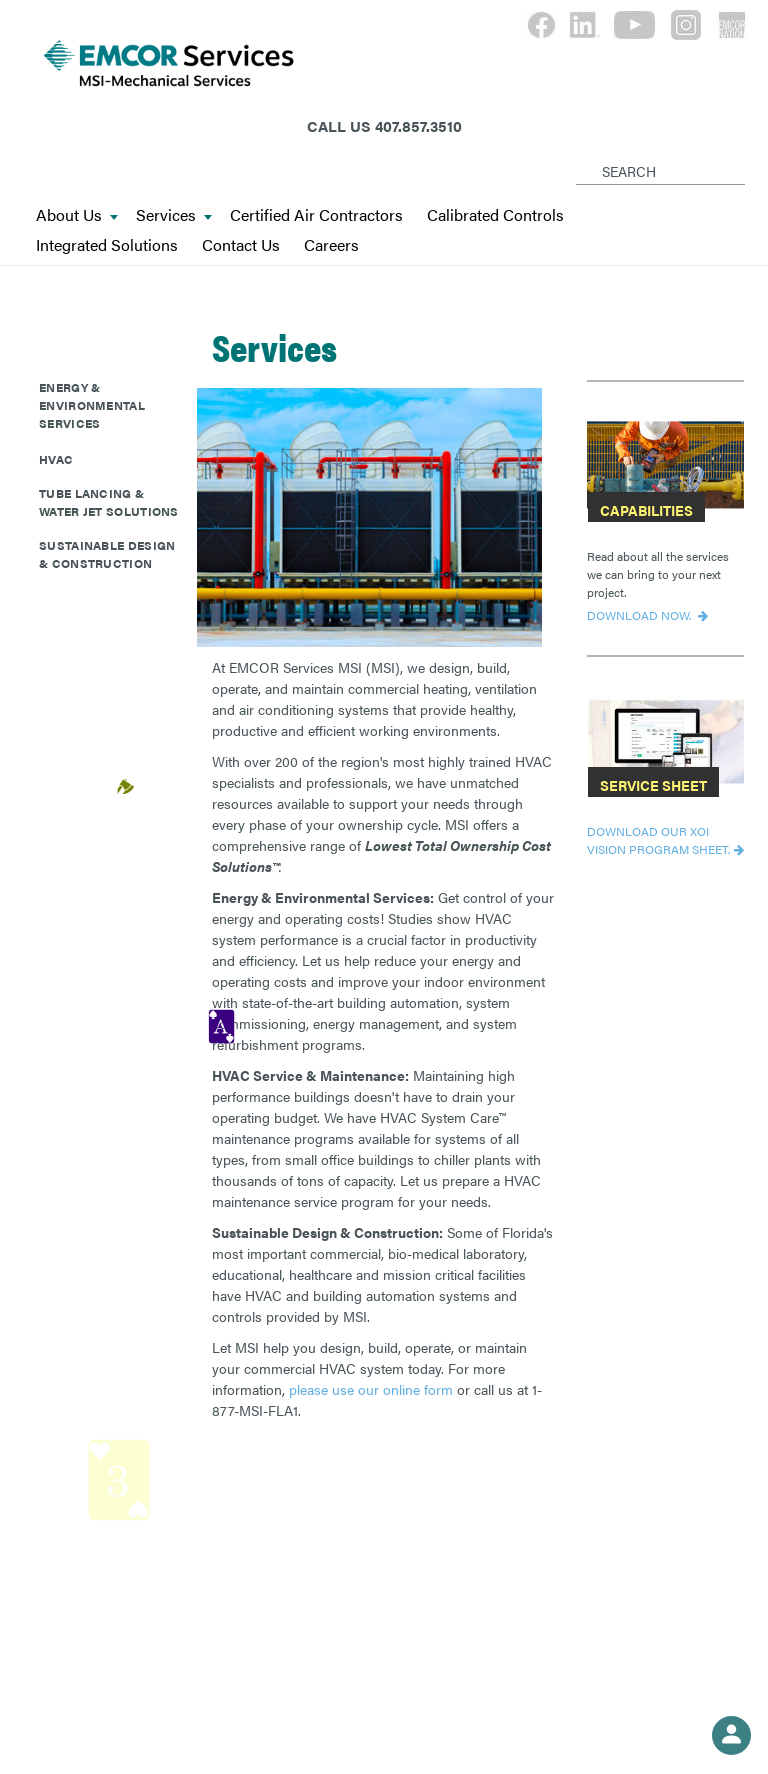  What do you see at coordinates (126, 787) in the screenshot?
I see `equip axe tool or weapon` at bounding box center [126, 787].